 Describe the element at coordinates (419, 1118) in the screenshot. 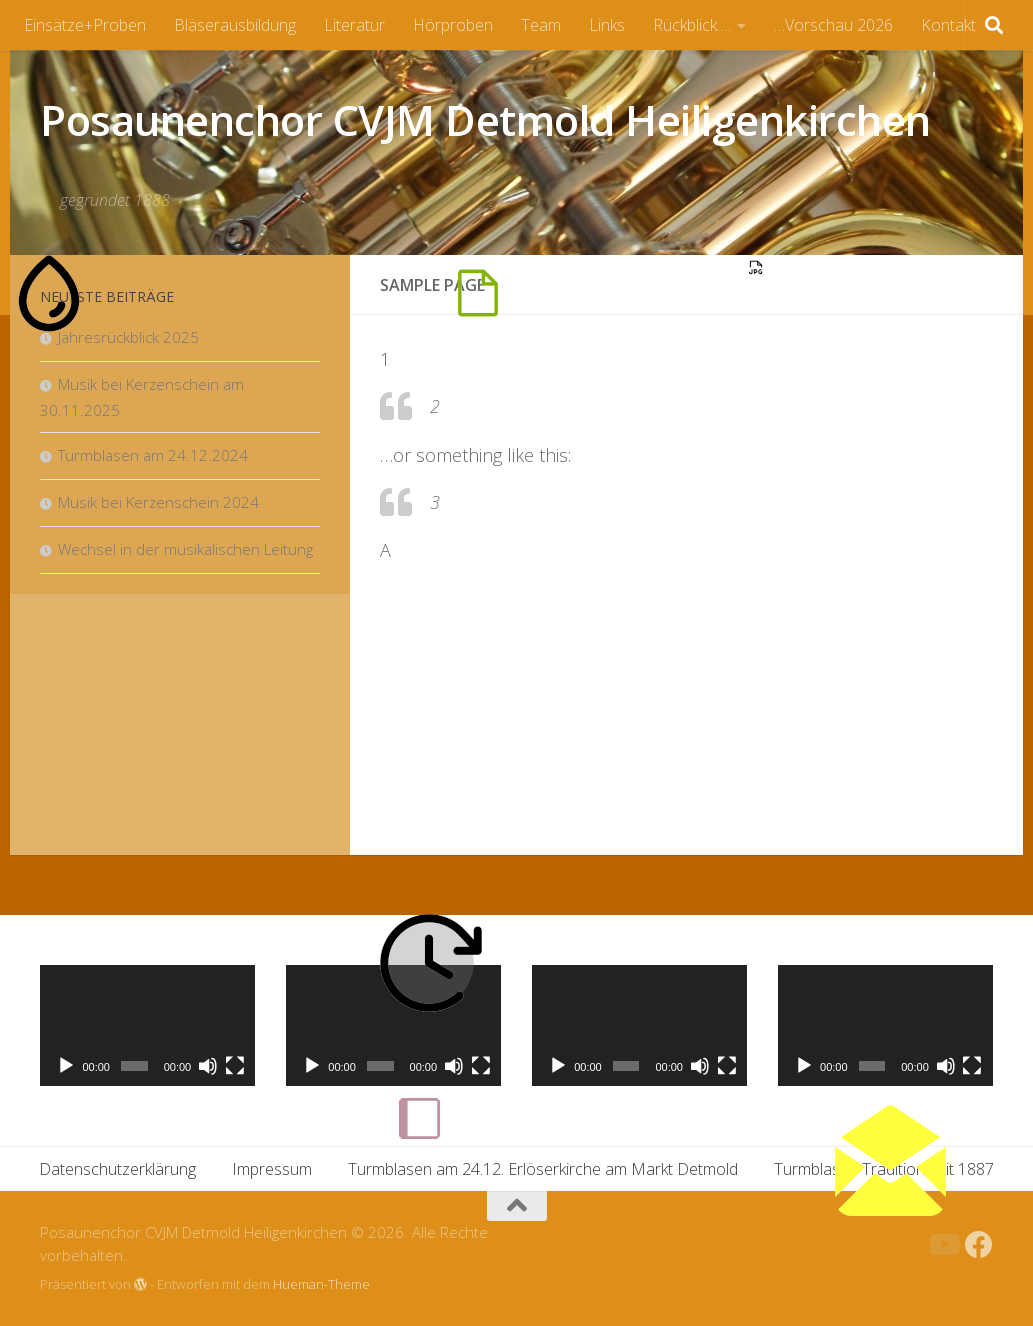

I see `move activity bar to the left side of the editor` at that location.